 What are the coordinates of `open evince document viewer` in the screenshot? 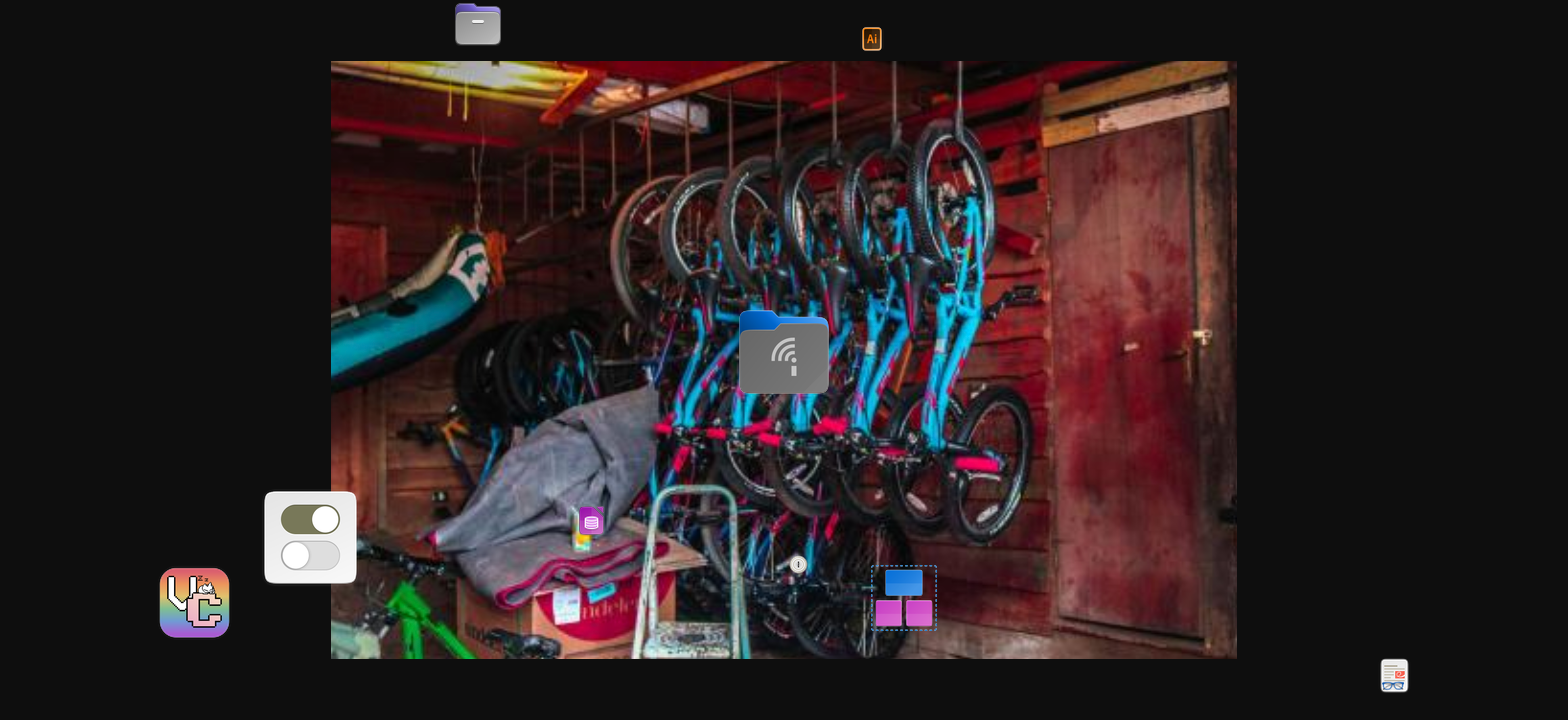 It's located at (1394, 675).